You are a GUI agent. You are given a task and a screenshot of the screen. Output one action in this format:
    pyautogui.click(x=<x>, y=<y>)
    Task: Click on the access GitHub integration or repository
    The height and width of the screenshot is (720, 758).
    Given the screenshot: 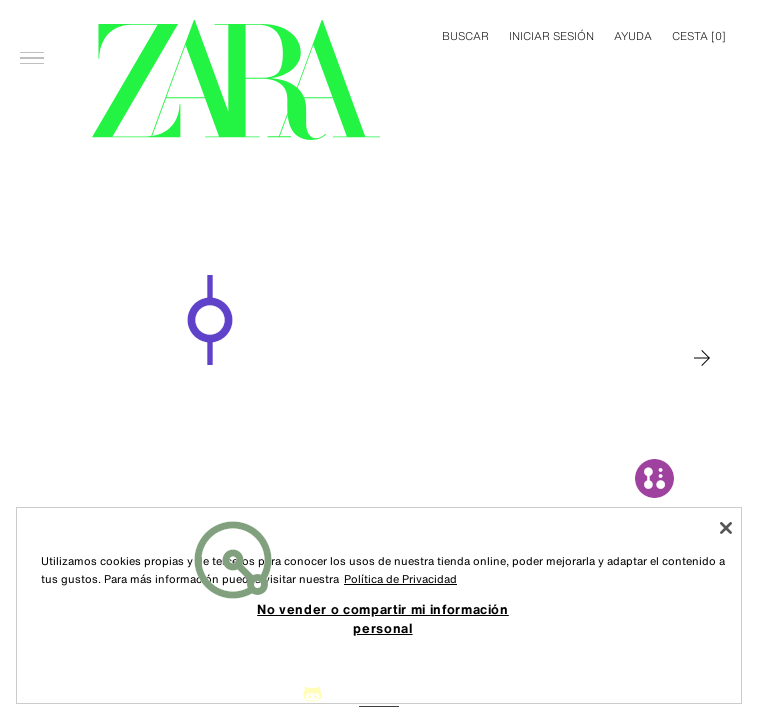 What is the action you would take?
    pyautogui.click(x=312, y=693)
    